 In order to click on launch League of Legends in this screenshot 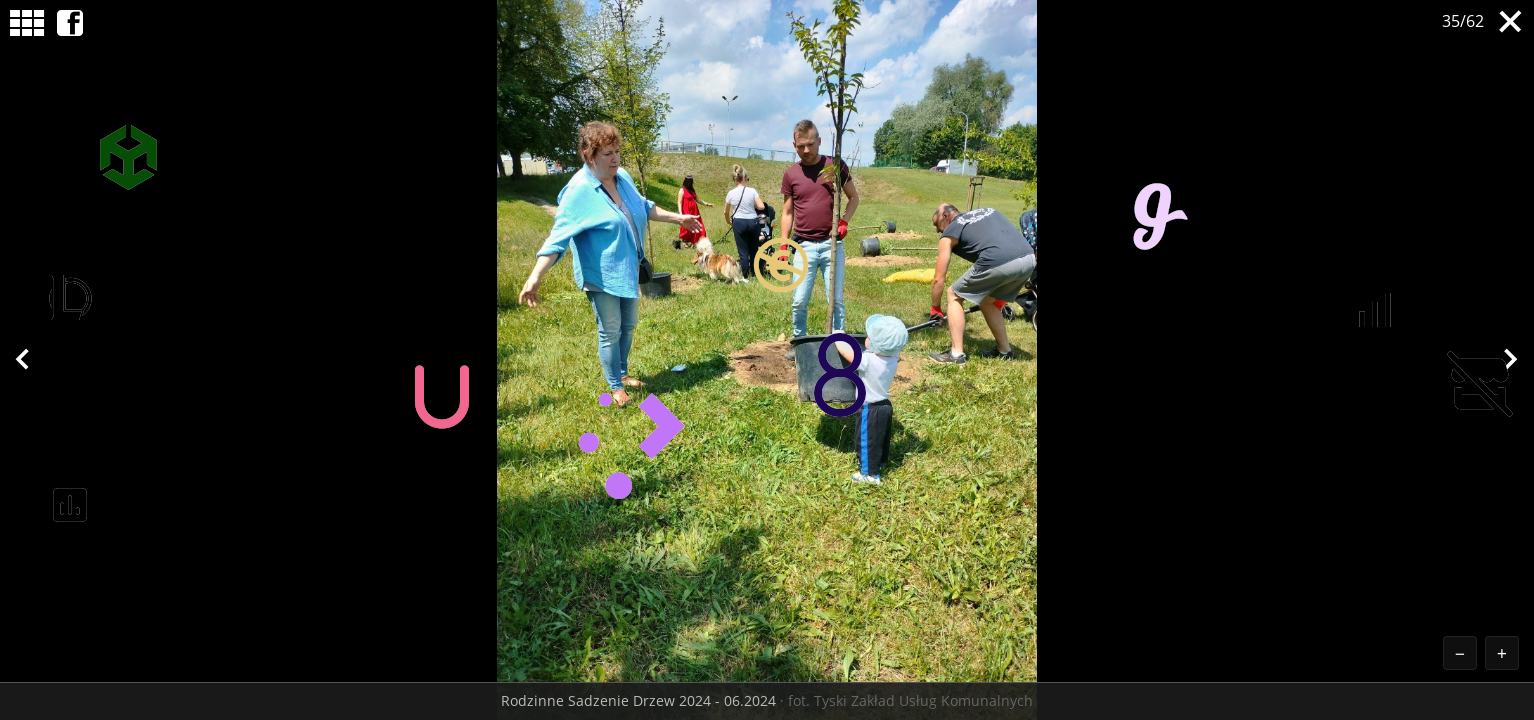, I will do `click(70, 297)`.